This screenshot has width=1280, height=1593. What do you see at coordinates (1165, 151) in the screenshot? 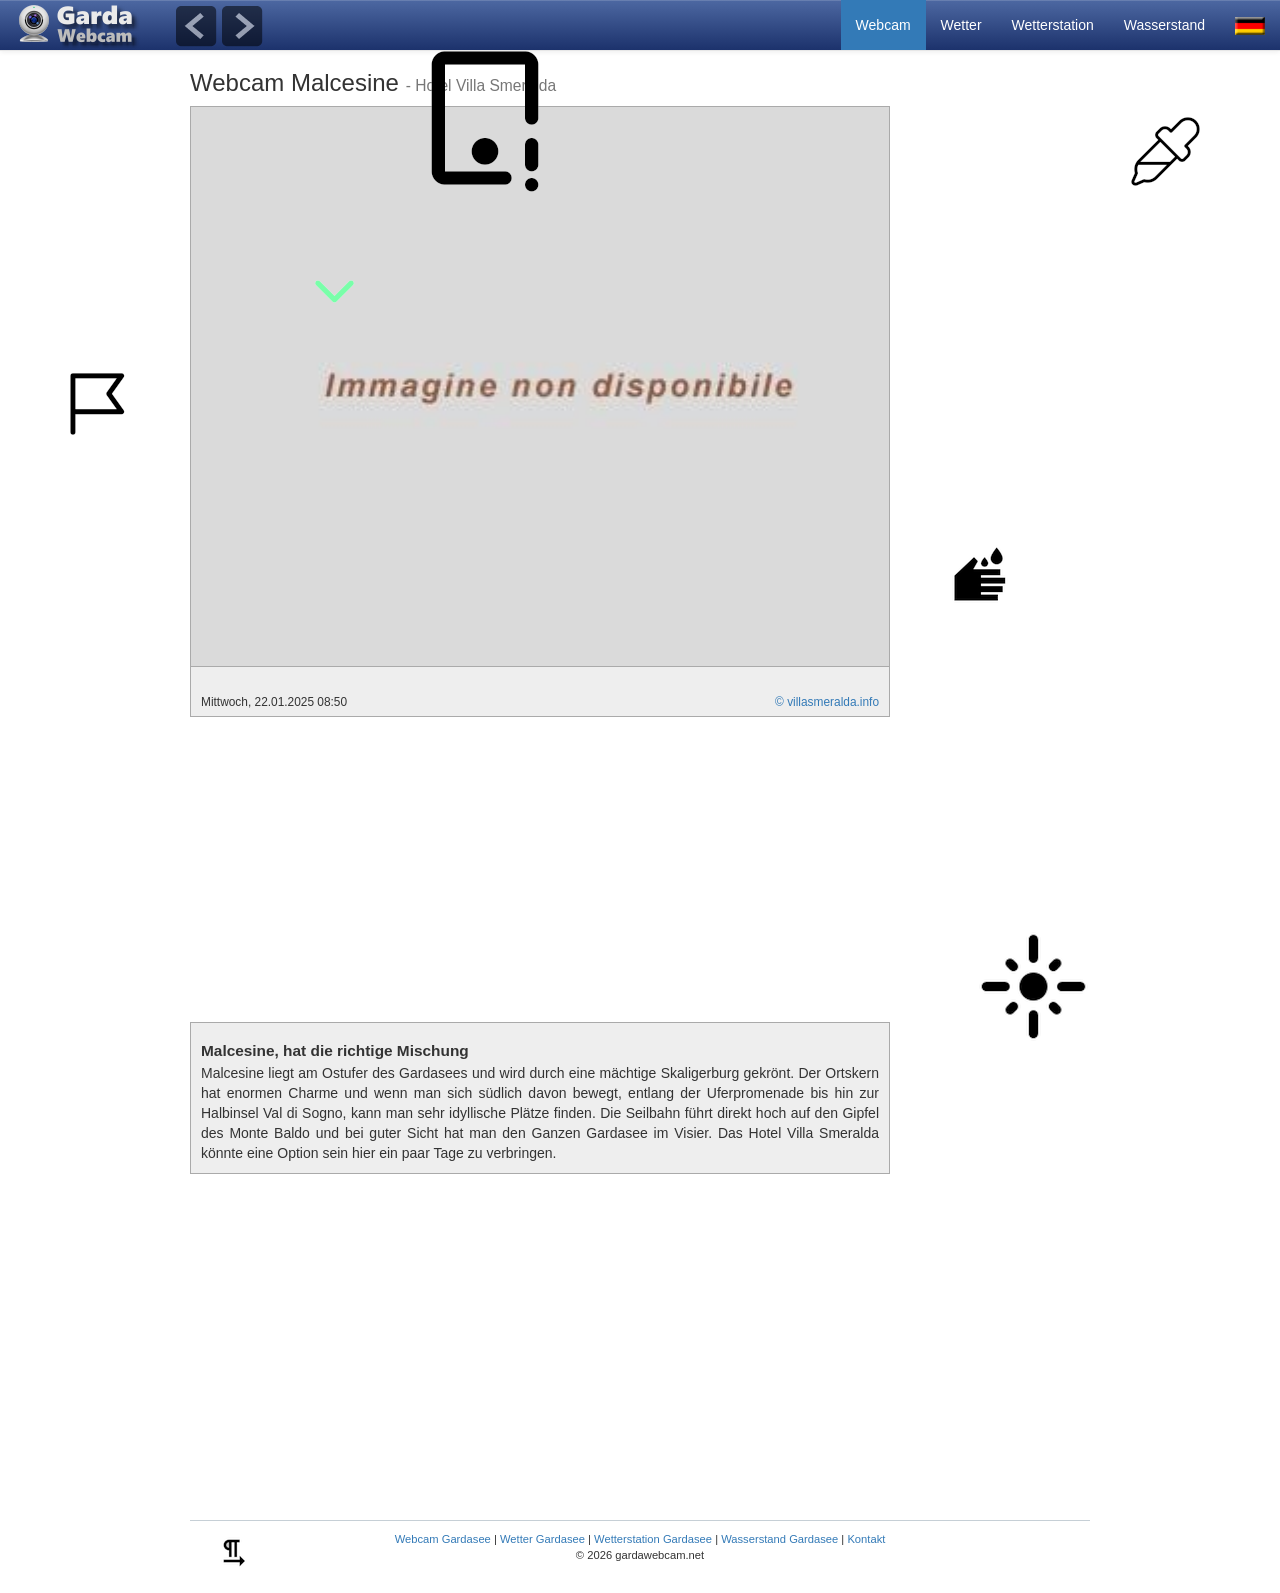
I see `sample a color from the canvas` at bounding box center [1165, 151].